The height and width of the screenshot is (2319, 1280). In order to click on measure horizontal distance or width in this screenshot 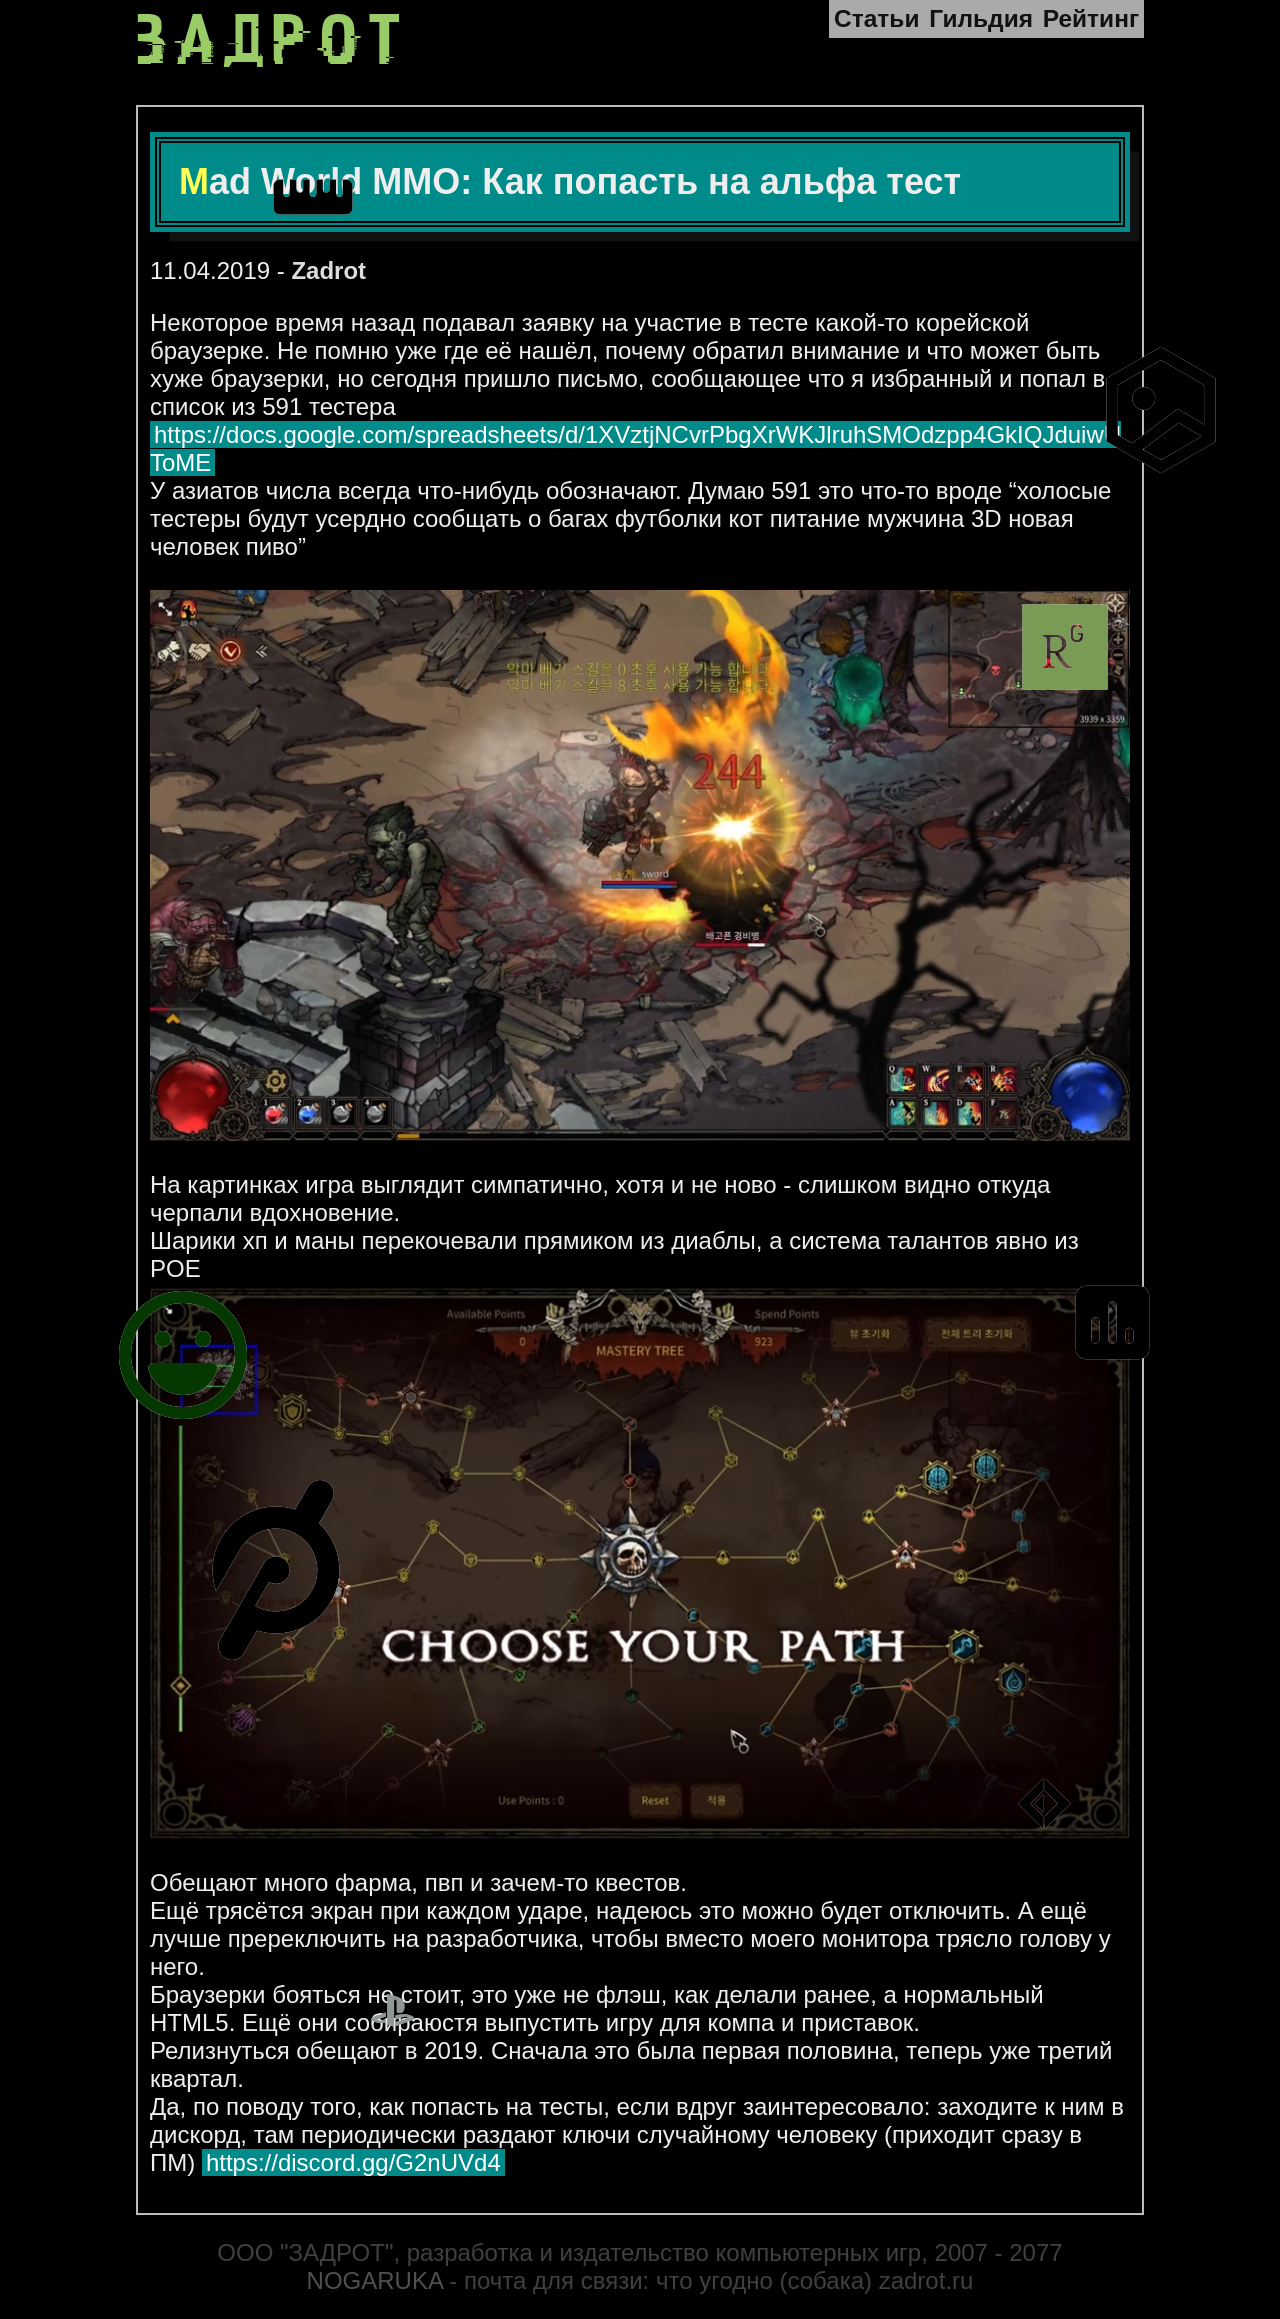, I will do `click(313, 197)`.